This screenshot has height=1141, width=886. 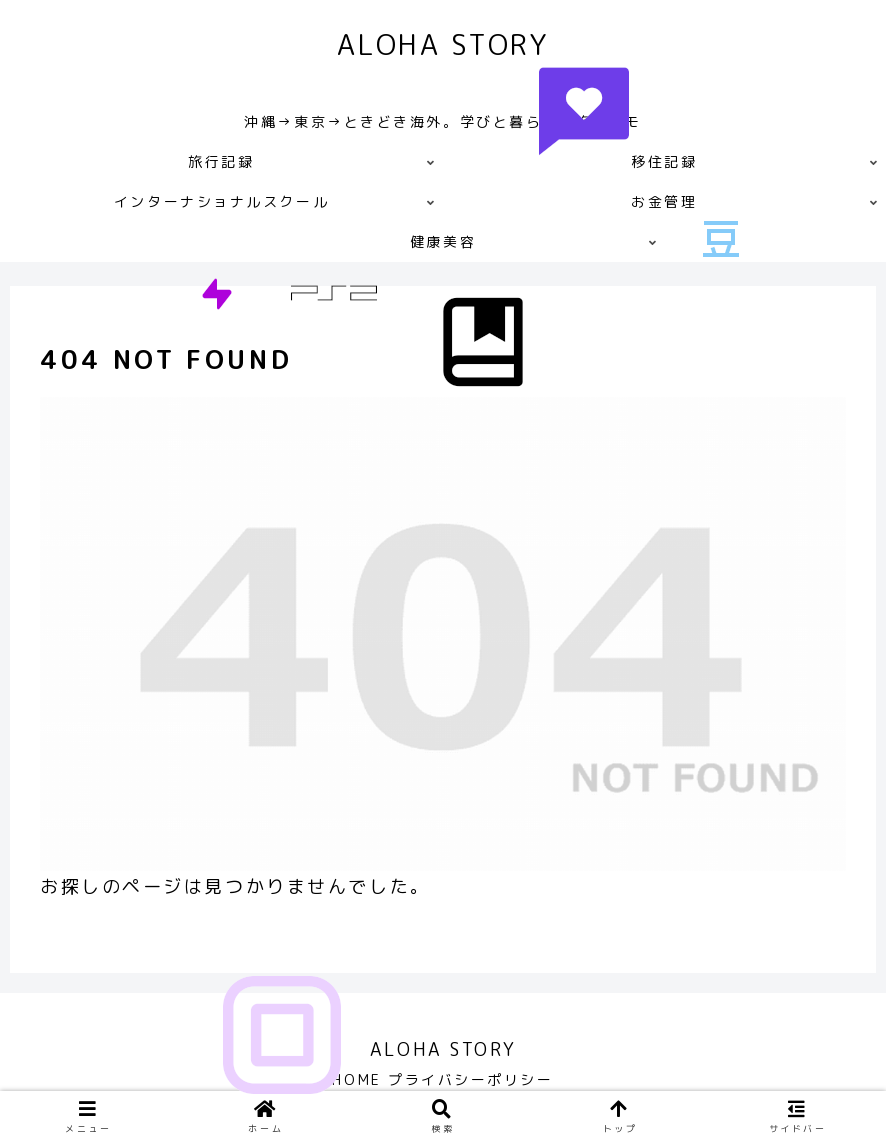 I want to click on playstation 2 brand logo, so click(x=334, y=293).